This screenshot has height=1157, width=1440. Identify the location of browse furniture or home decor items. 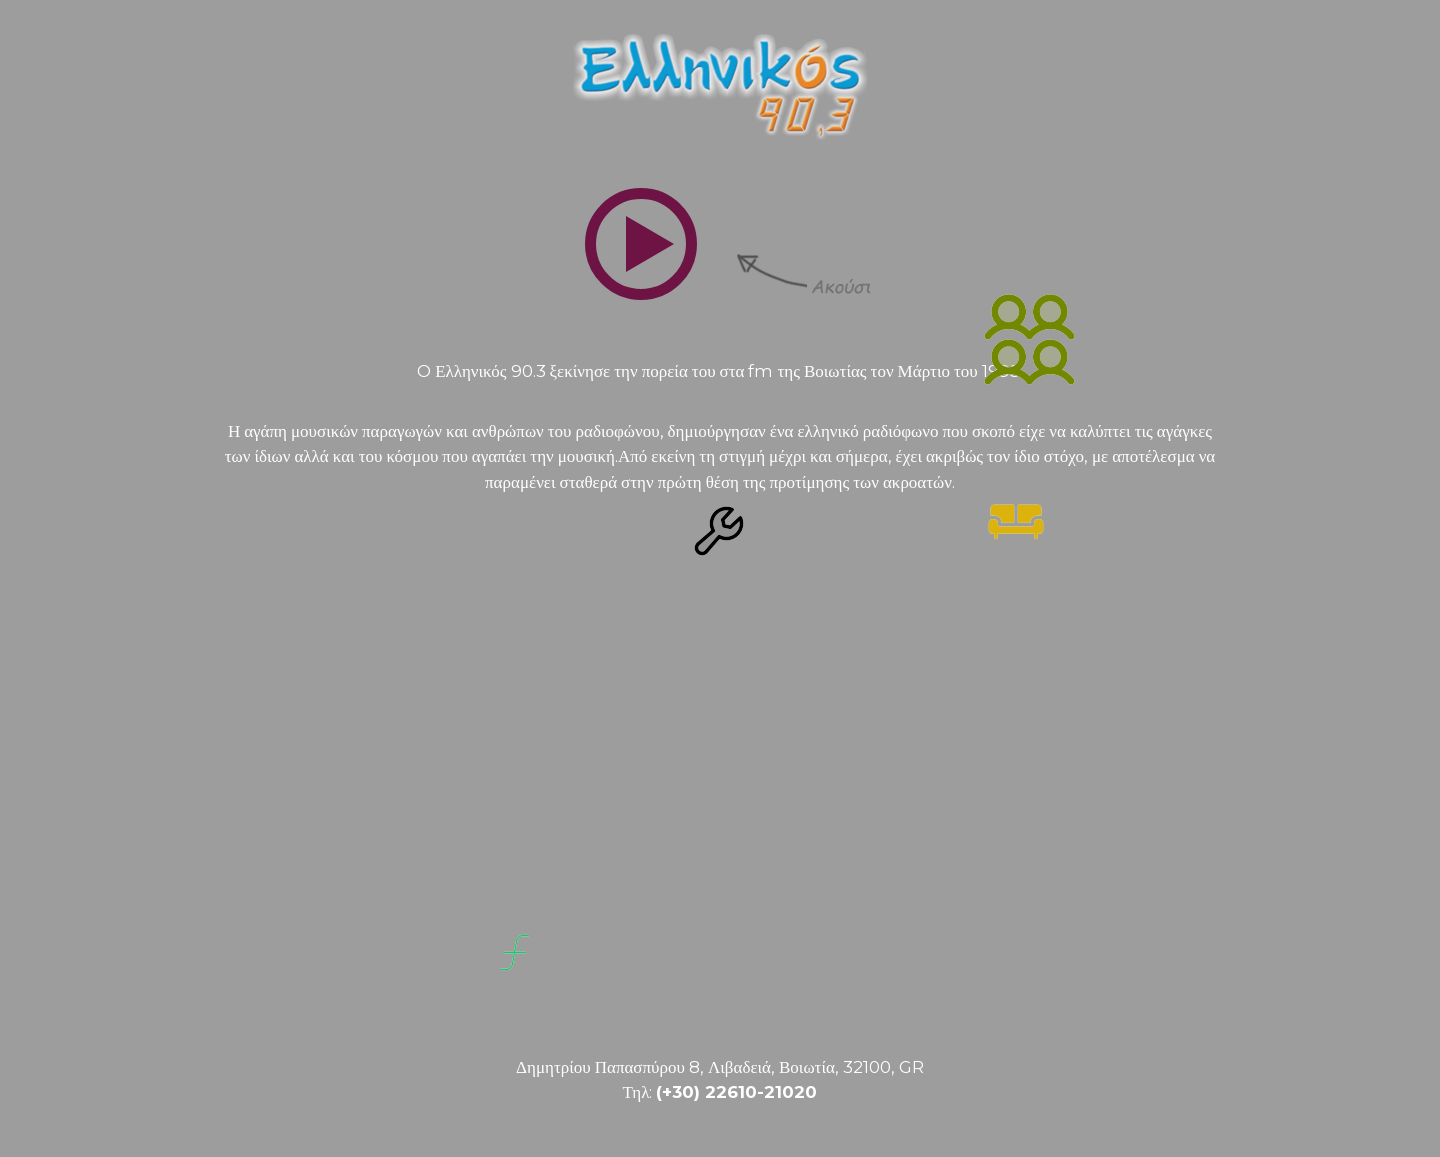
(1016, 521).